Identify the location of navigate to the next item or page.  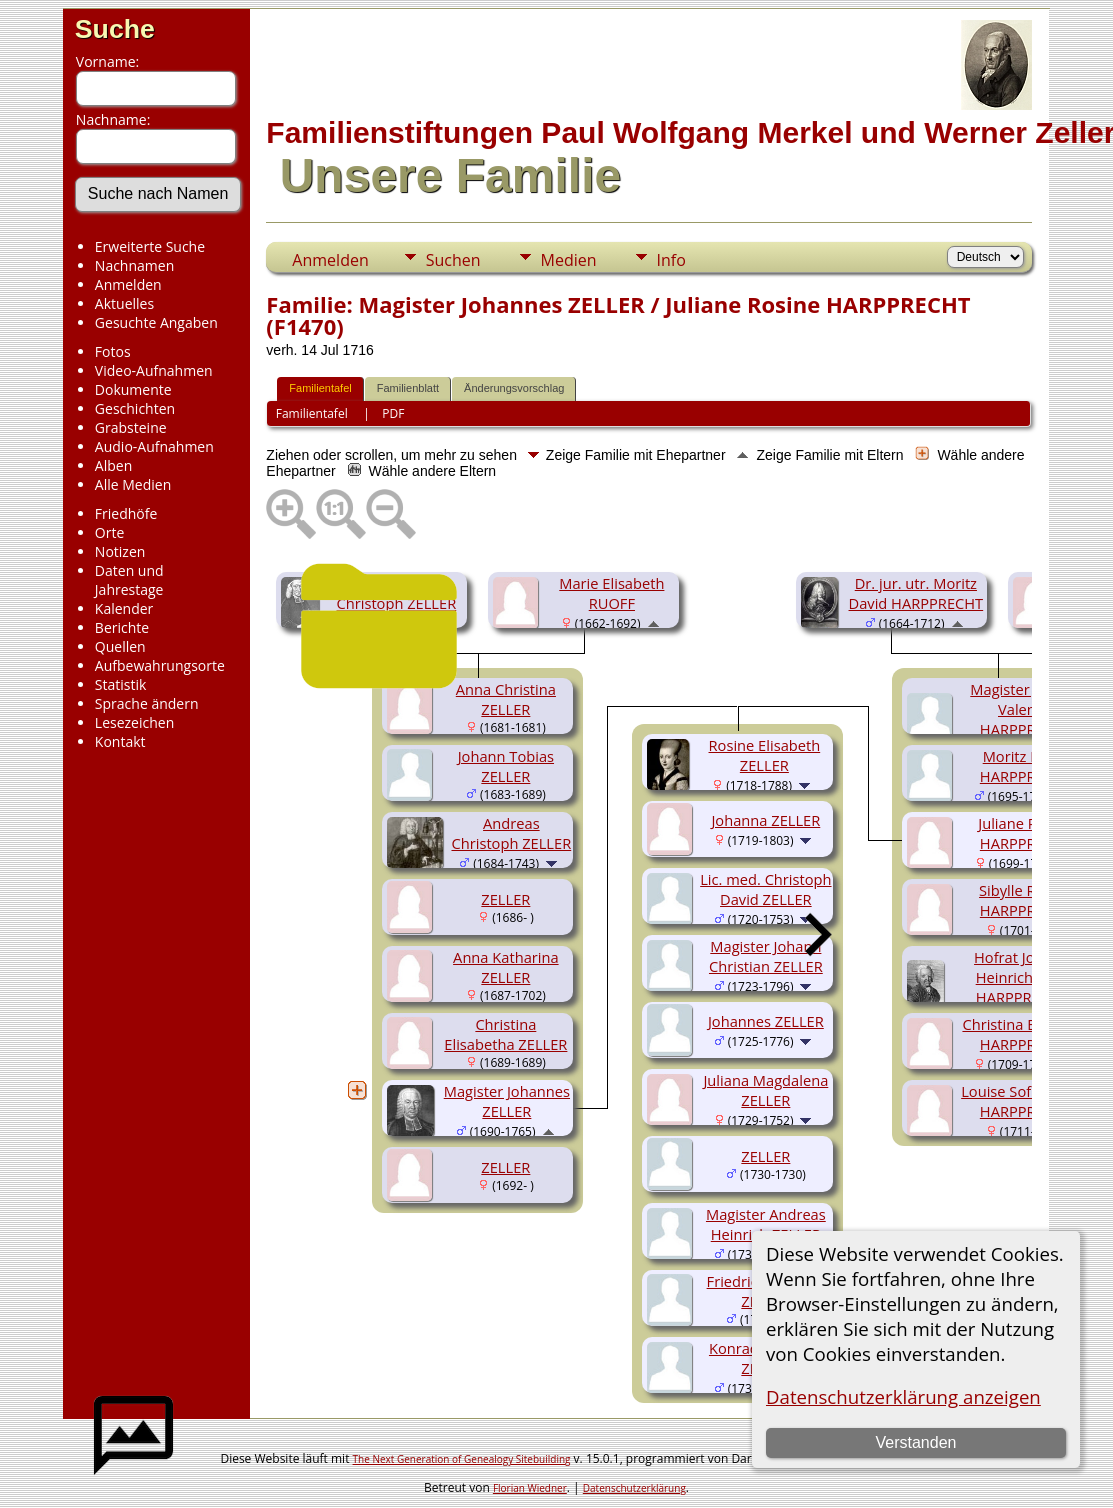
(817, 934).